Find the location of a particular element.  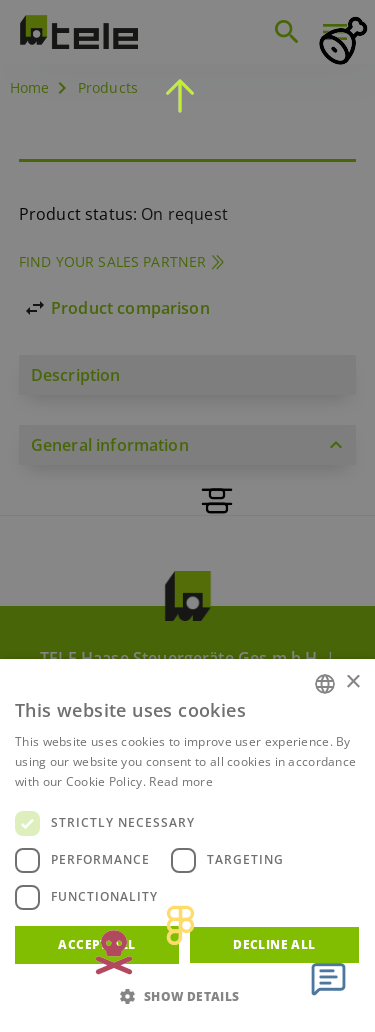

align objects to the top edge with vertical distribution is located at coordinates (217, 501).